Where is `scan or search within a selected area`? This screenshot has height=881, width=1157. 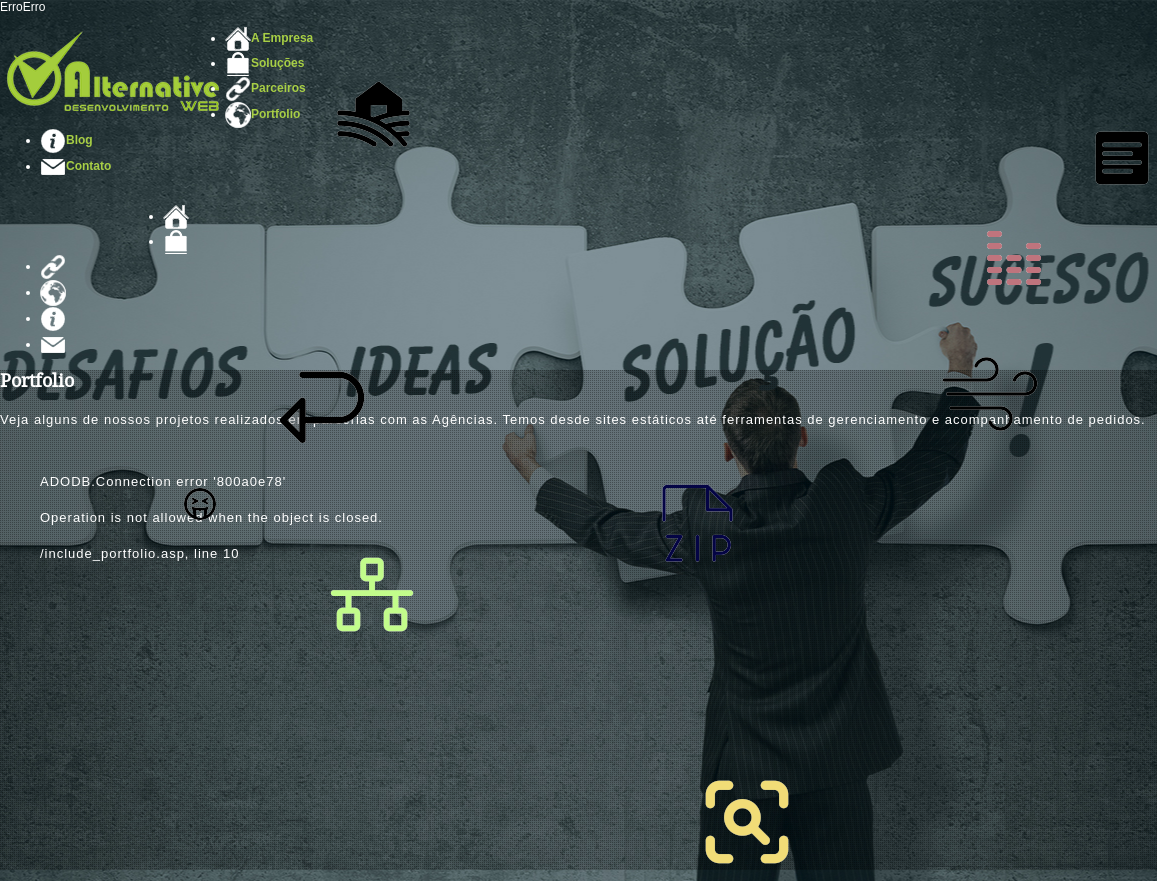
scan or search within a selected area is located at coordinates (747, 822).